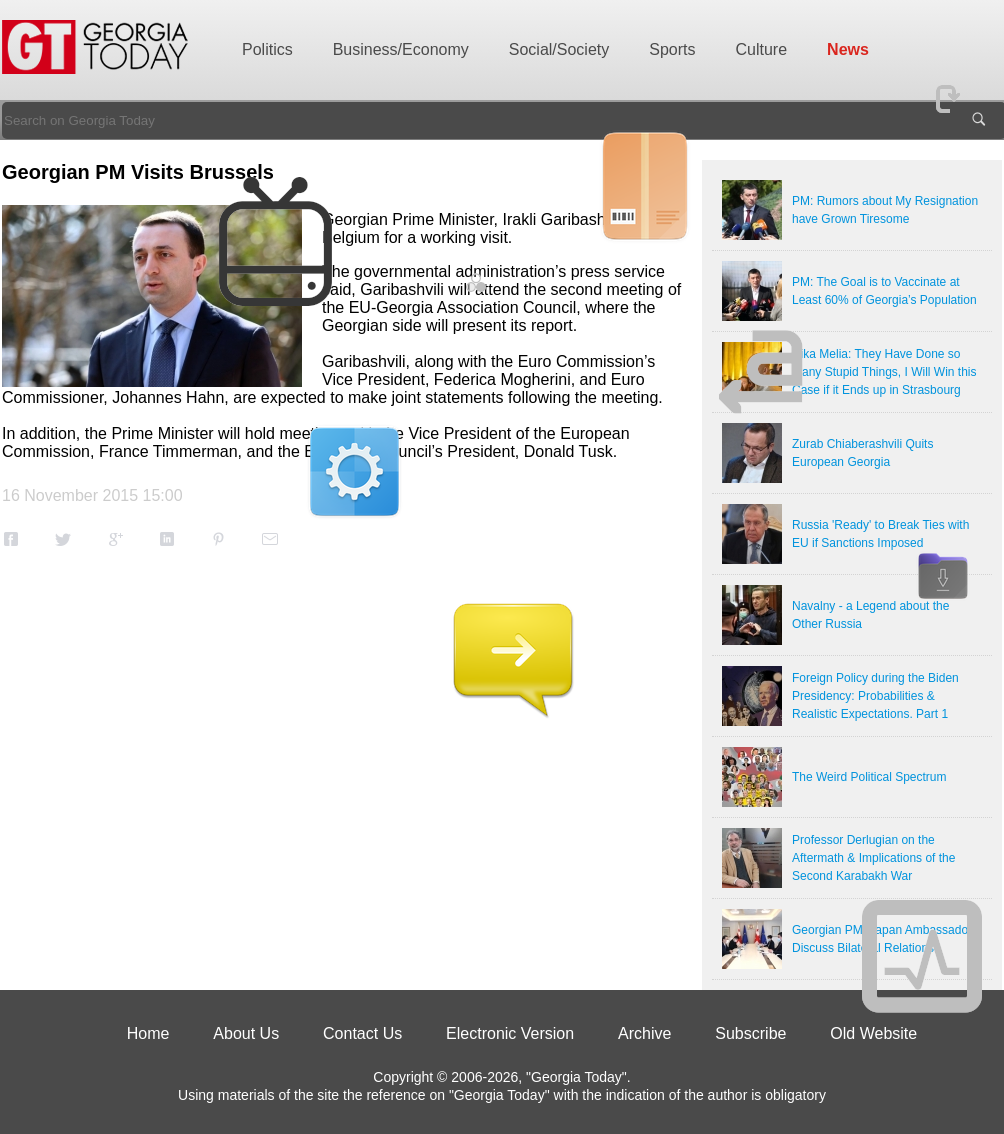  I want to click on open video player app, so click(275, 241).